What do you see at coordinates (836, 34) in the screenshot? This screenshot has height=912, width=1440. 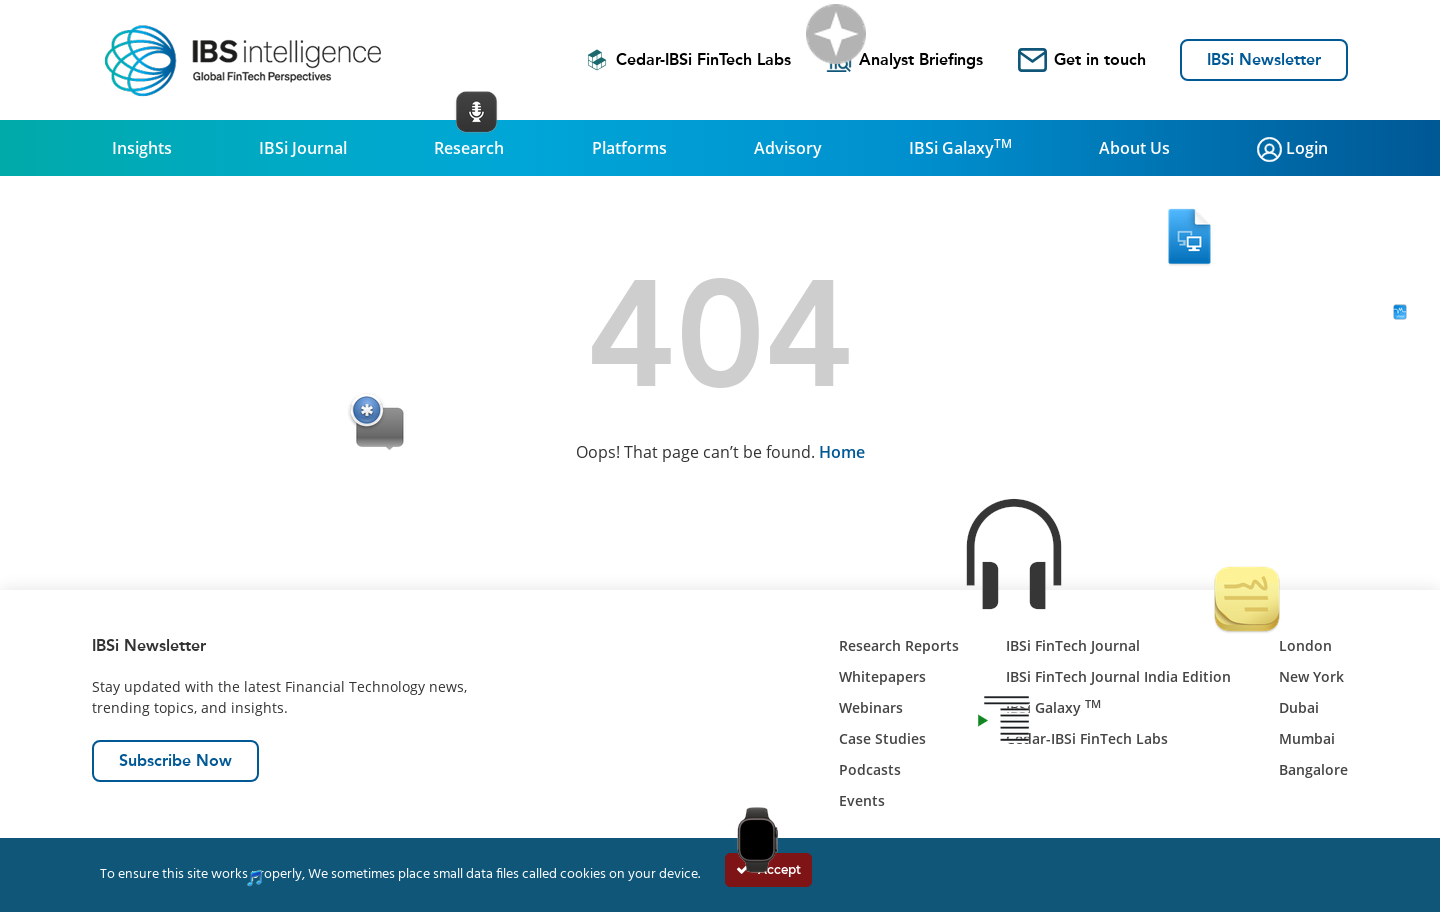 I see `remove trust from a bluetooth device` at bounding box center [836, 34].